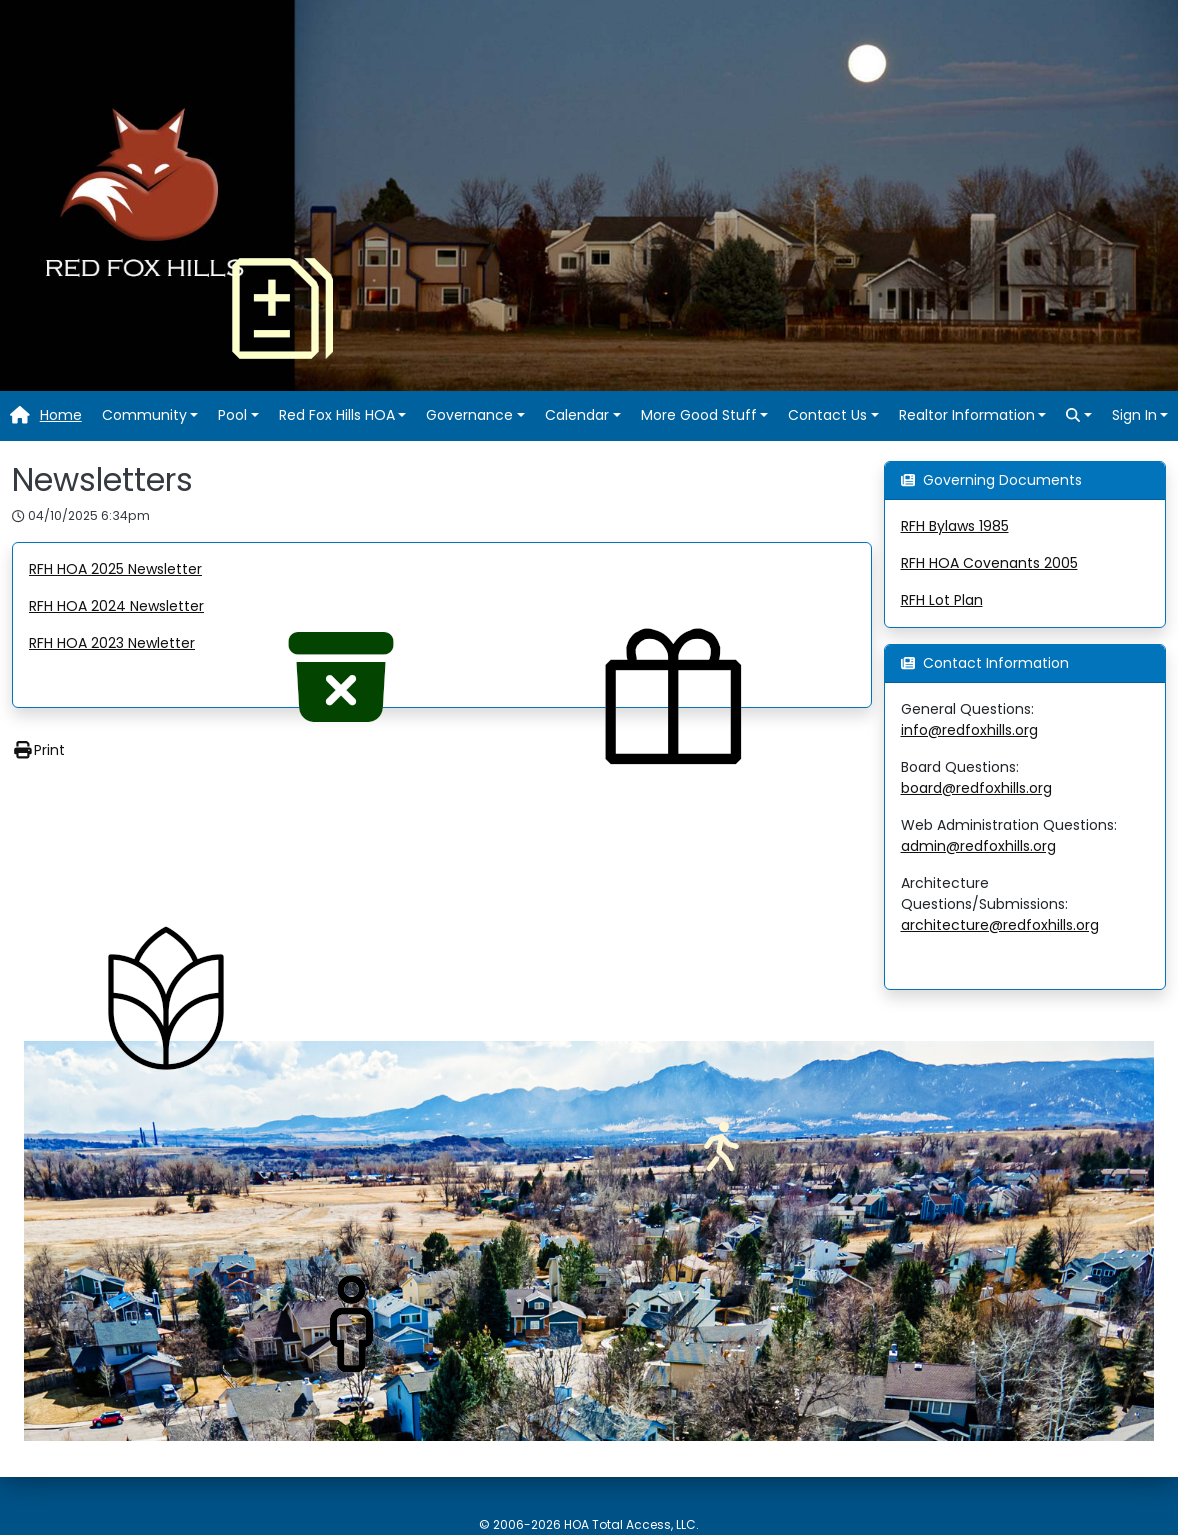 Image resolution: width=1178 pixels, height=1535 pixels. What do you see at coordinates (341, 677) in the screenshot?
I see `remove item from archive` at bounding box center [341, 677].